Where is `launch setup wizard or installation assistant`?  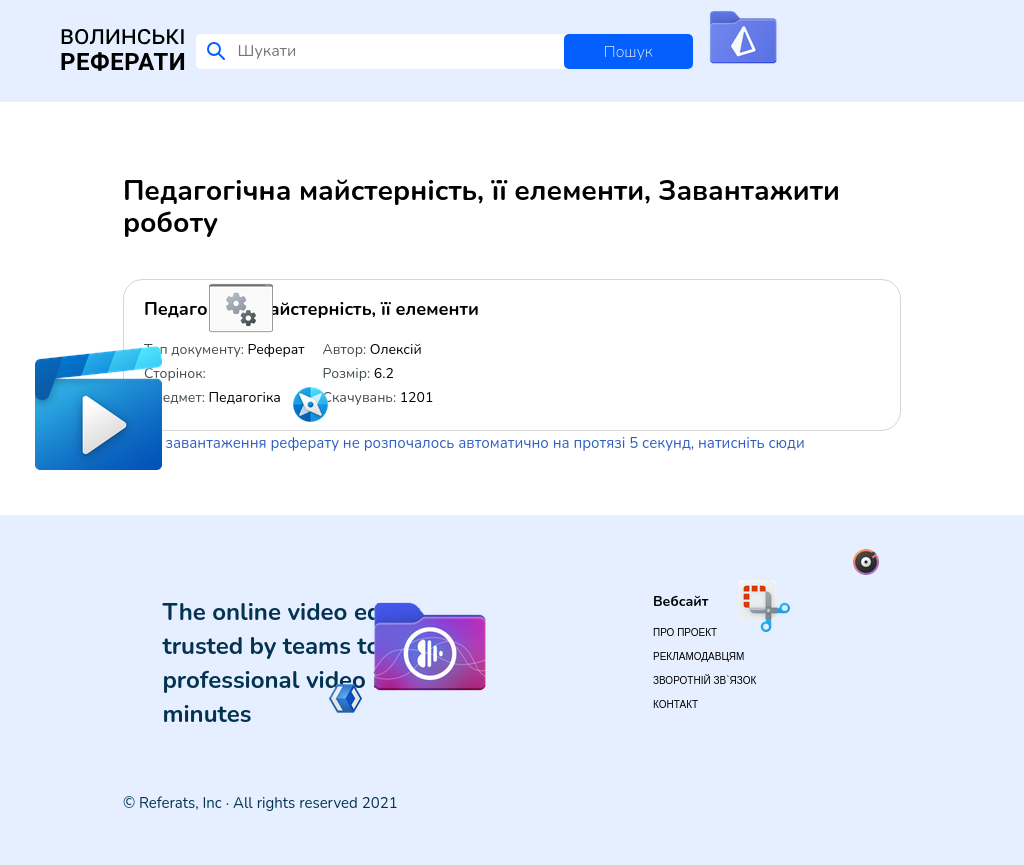
launch setup wizard or installation assistant is located at coordinates (310, 404).